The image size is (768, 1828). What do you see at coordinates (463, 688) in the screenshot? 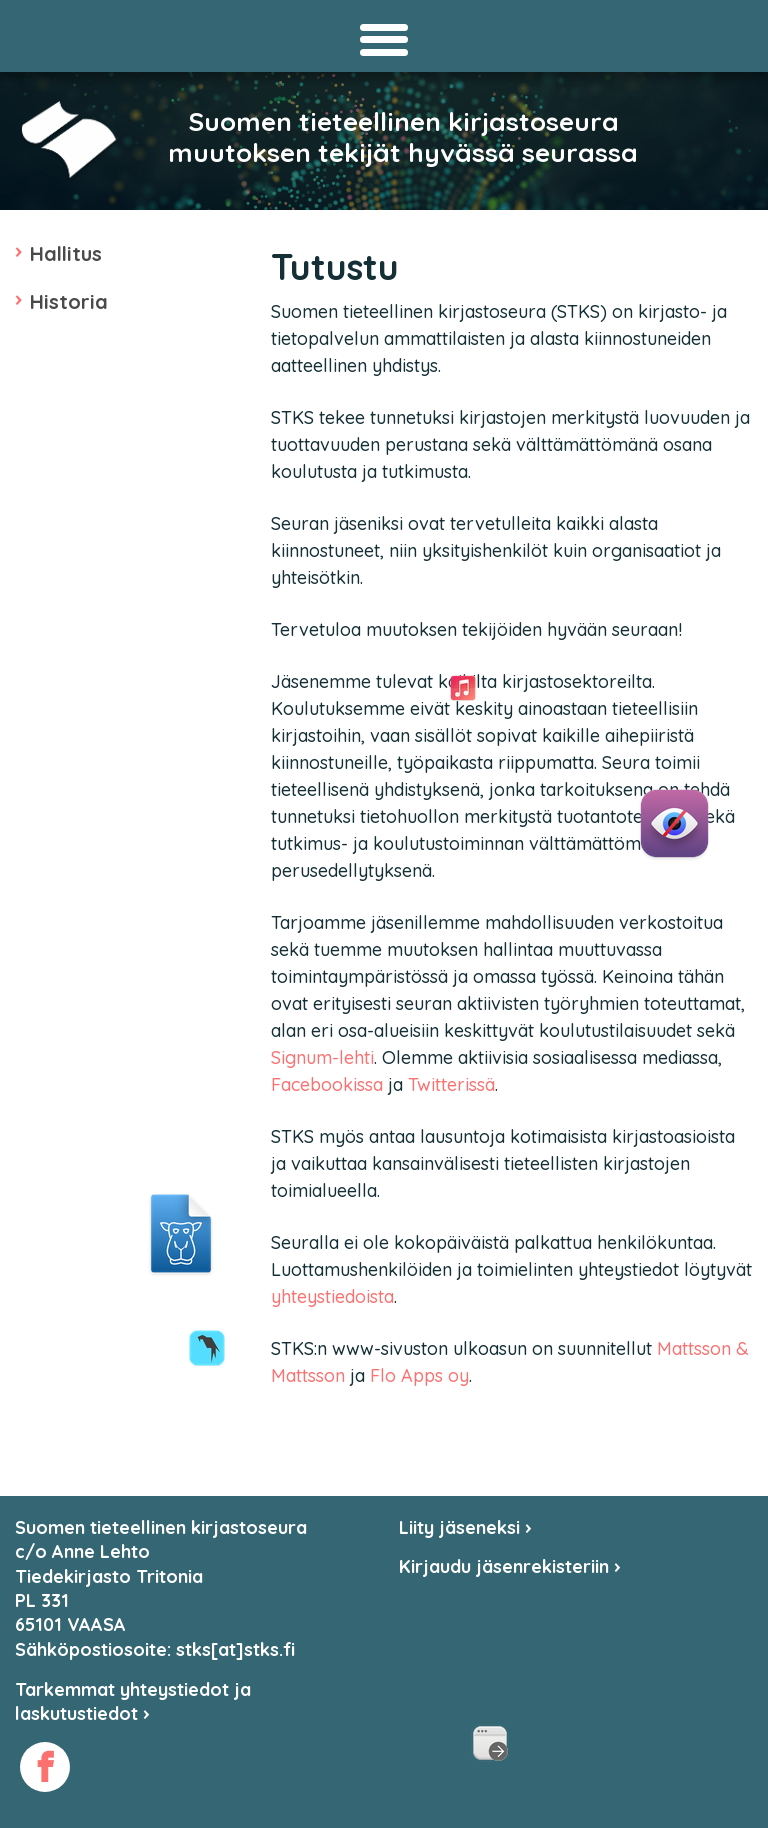
I see `open the music player app` at bounding box center [463, 688].